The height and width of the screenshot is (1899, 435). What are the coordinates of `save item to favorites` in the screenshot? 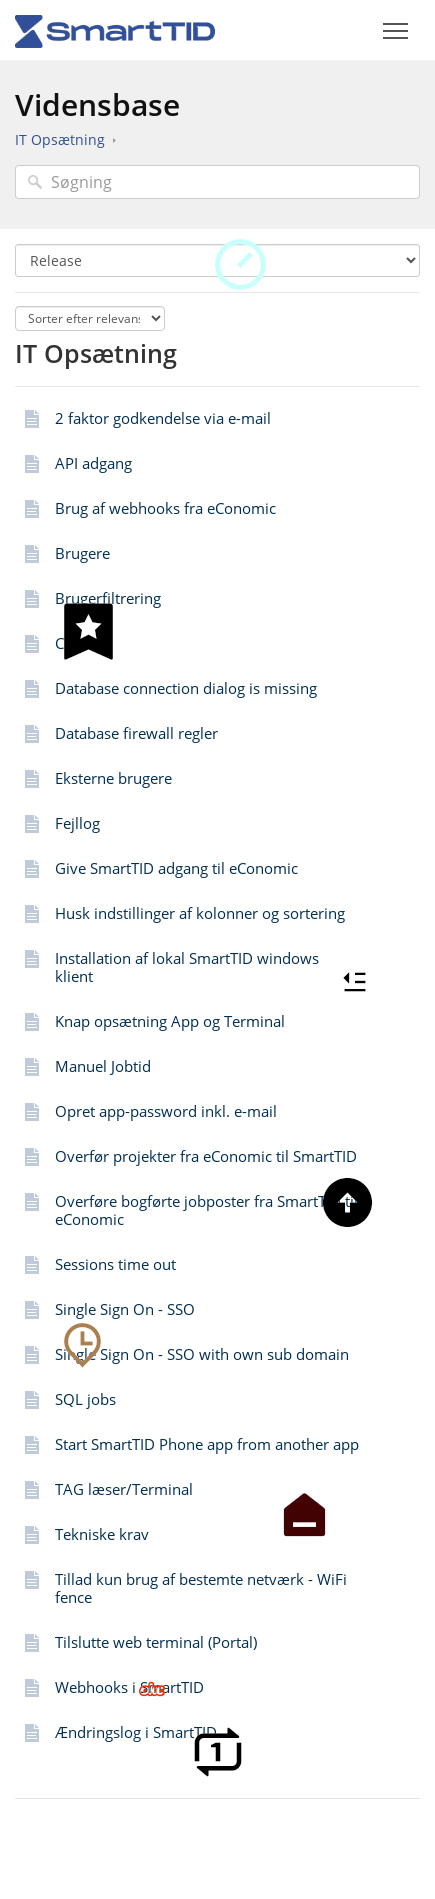 It's located at (88, 630).